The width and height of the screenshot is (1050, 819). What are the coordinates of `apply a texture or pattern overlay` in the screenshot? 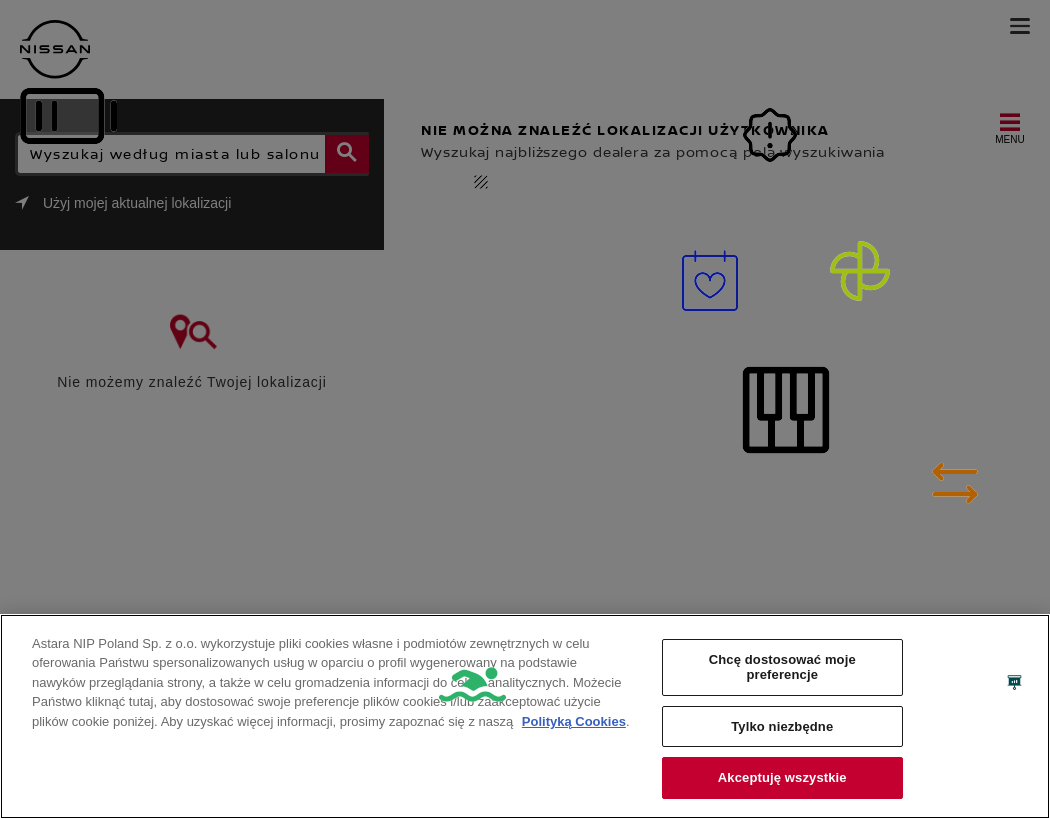 It's located at (481, 182).